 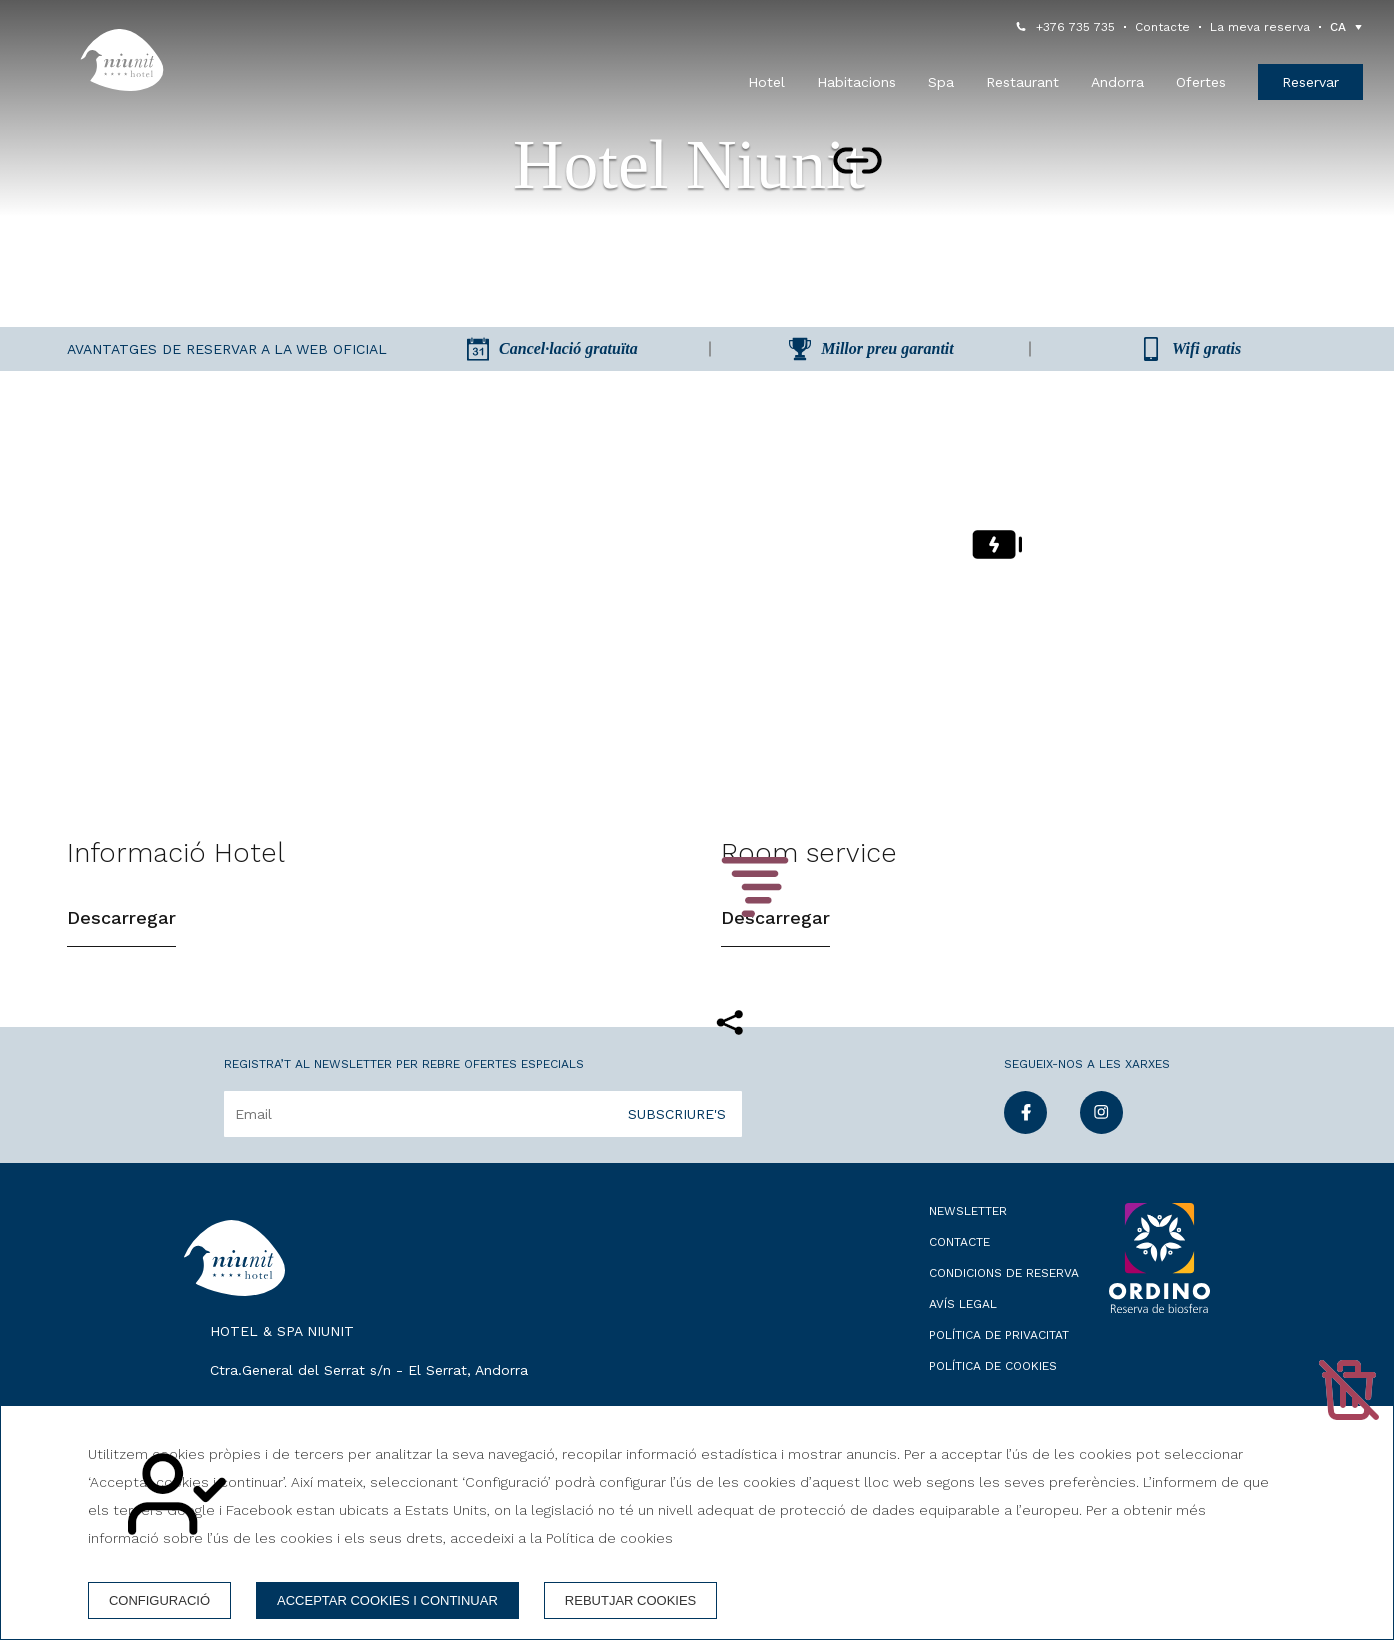 What do you see at coordinates (755, 887) in the screenshot?
I see `indicates tornado warning or severe weather alert` at bounding box center [755, 887].